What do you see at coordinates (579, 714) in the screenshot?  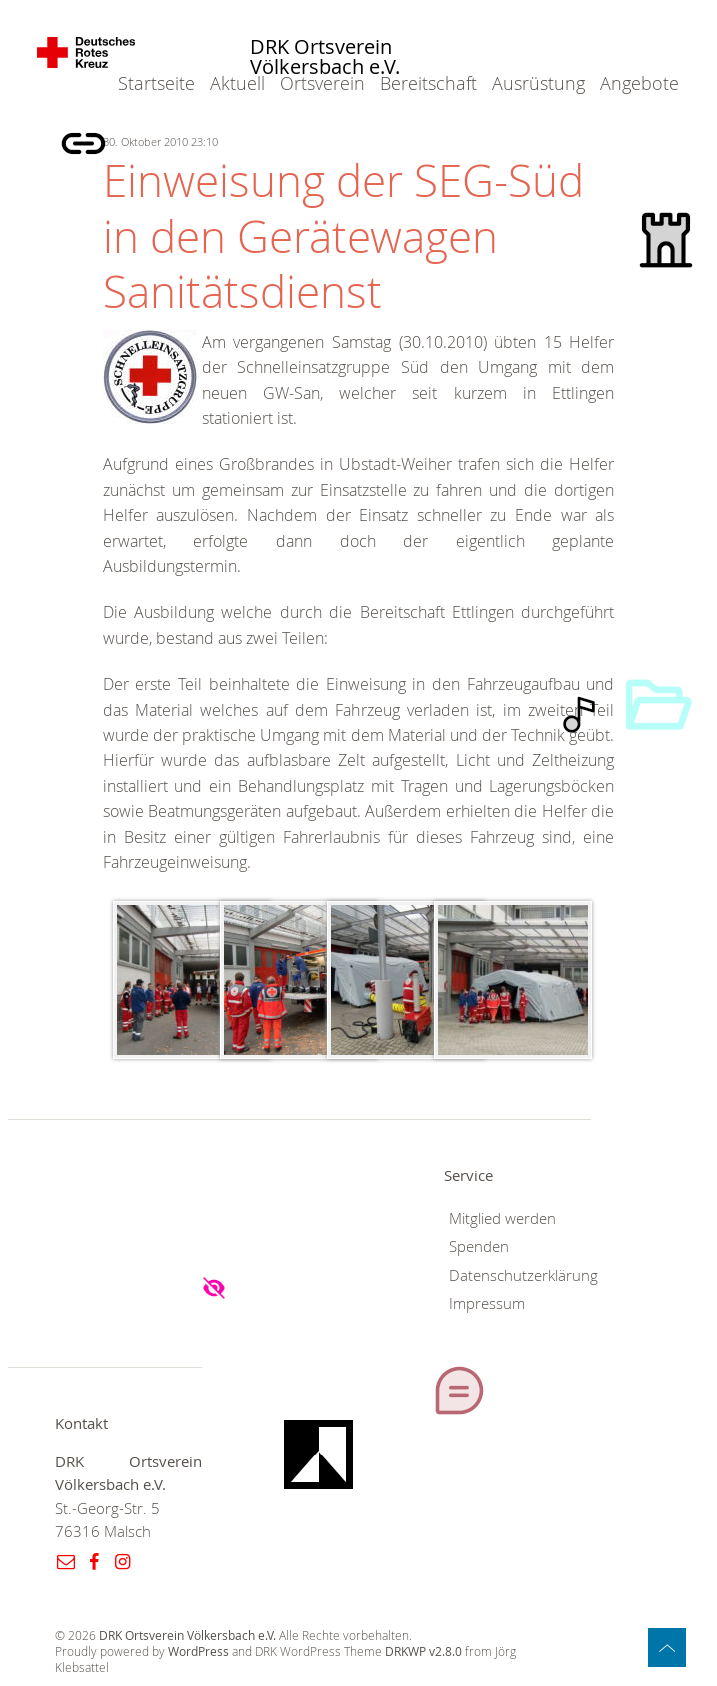 I see `access music or audio player` at bounding box center [579, 714].